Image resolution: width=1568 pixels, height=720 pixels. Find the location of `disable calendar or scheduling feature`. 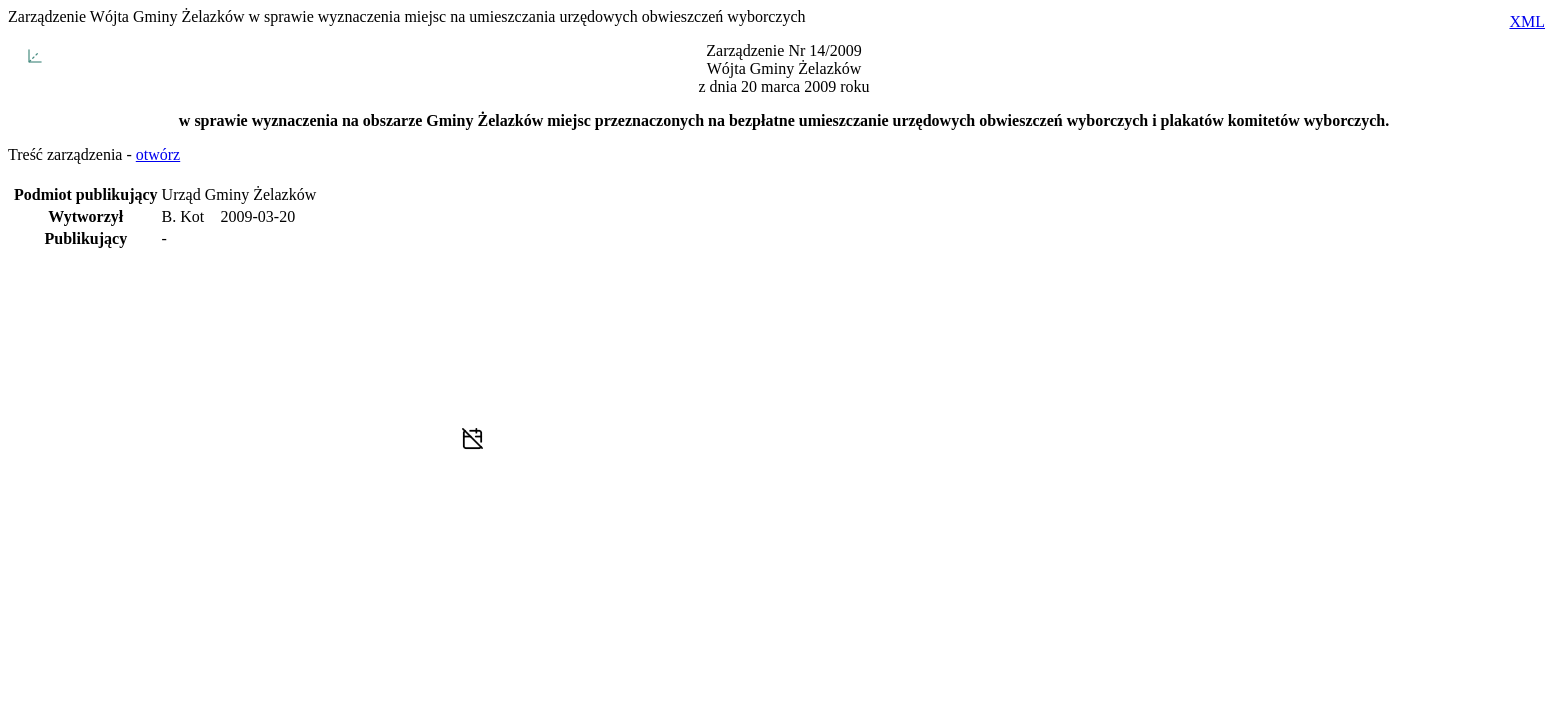

disable calendar or scheduling feature is located at coordinates (472, 438).